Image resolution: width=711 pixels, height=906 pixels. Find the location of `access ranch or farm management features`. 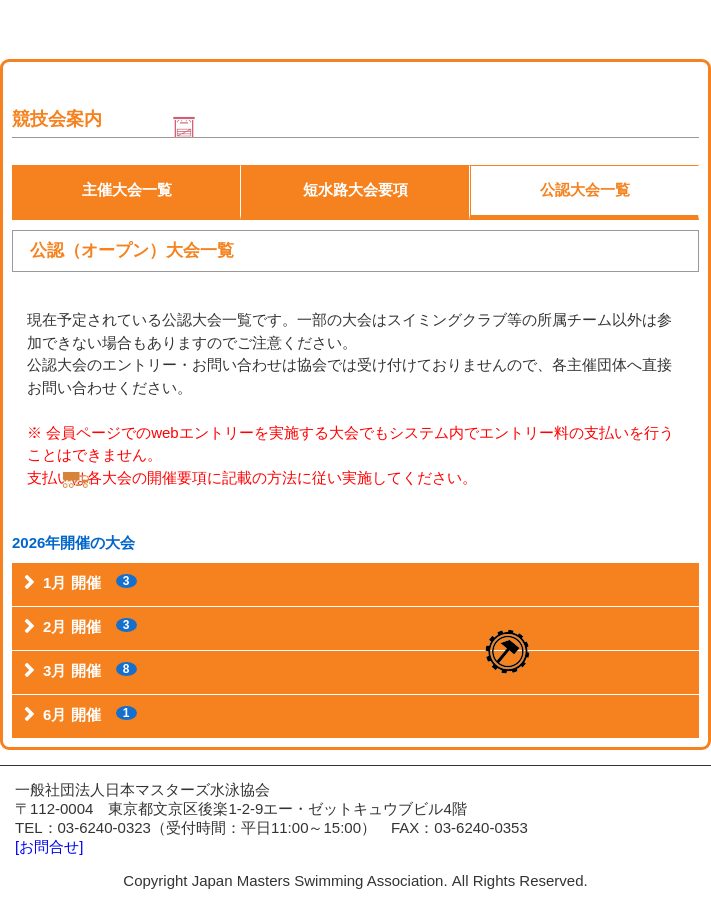

access ranch or farm management features is located at coordinates (184, 127).